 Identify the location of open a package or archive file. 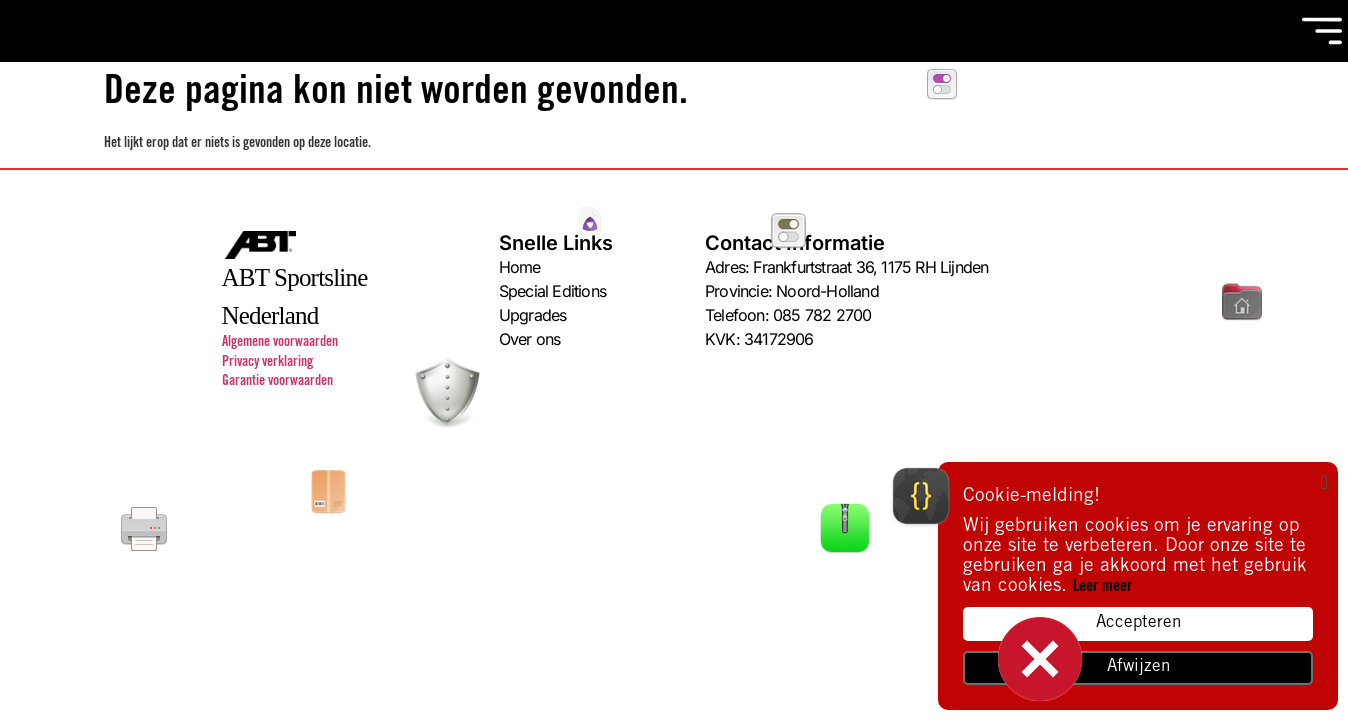
(328, 491).